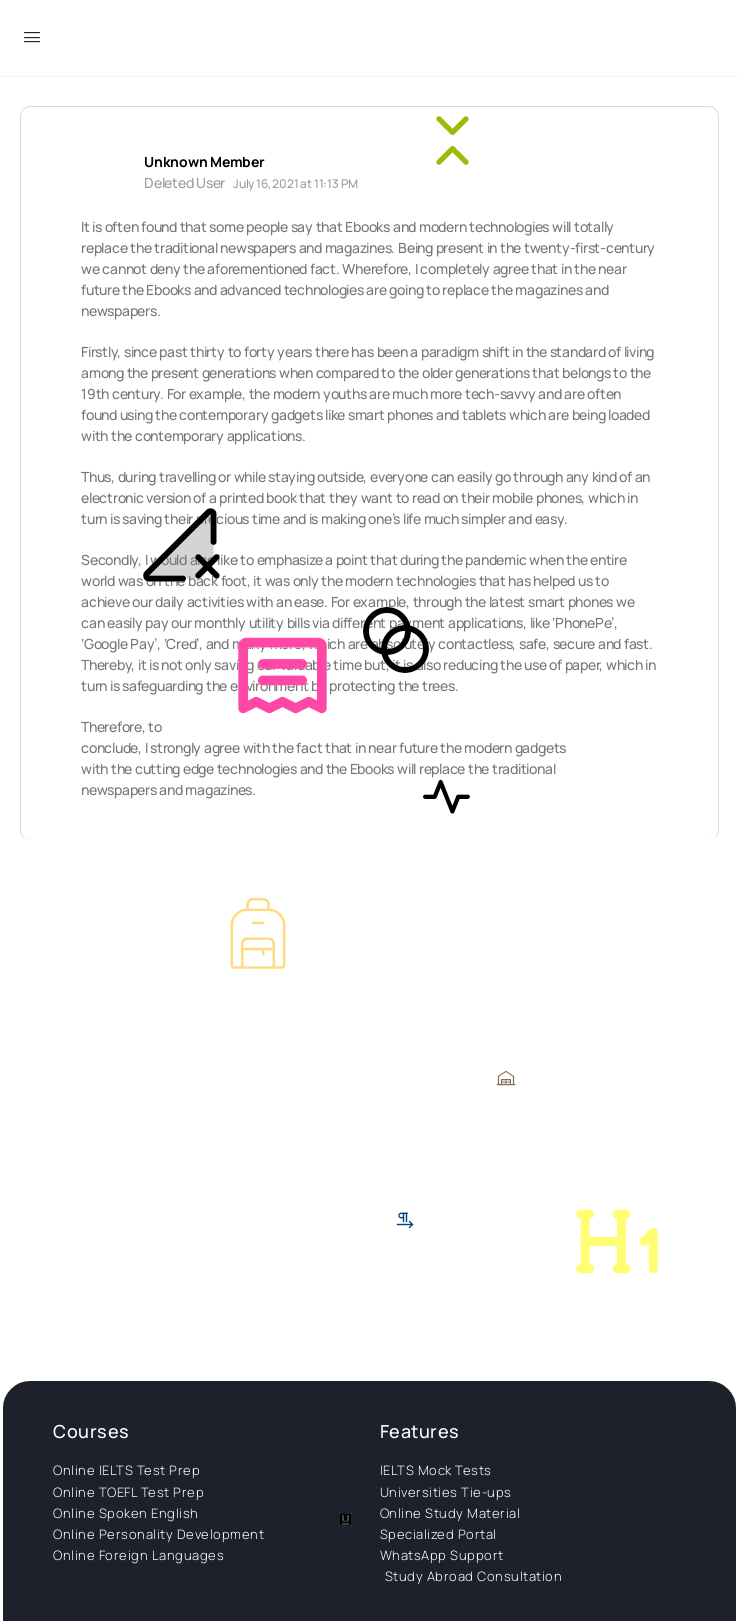 This screenshot has height=1621, width=739. What do you see at coordinates (452, 140) in the screenshot?
I see `collapse expanded content` at bounding box center [452, 140].